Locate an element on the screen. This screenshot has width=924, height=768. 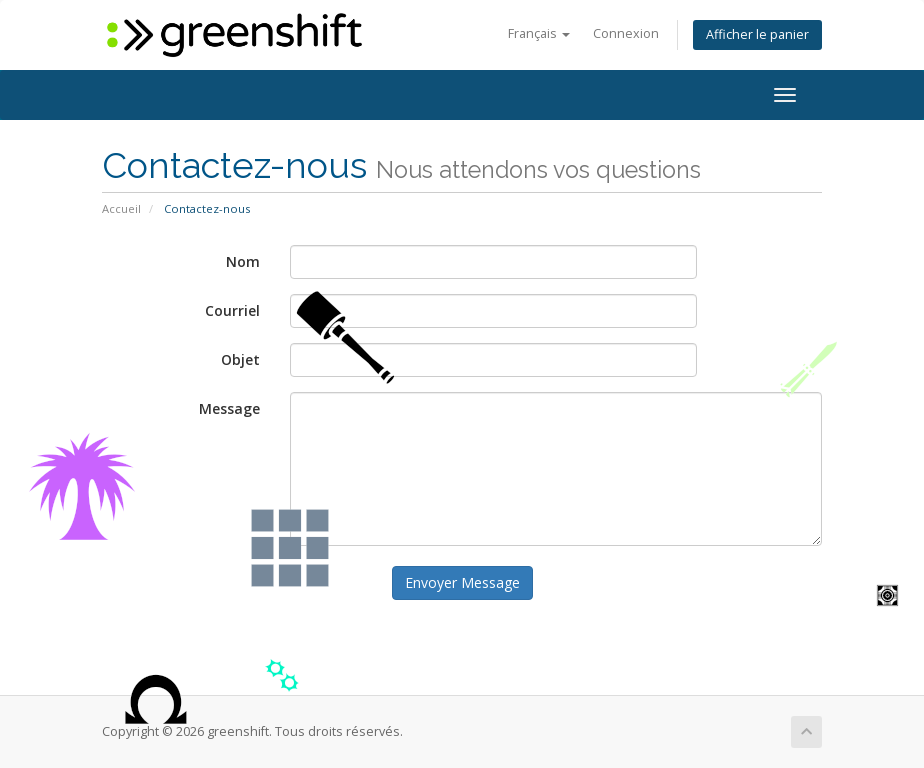
represents omega or final/end state in a game is located at coordinates (155, 699).